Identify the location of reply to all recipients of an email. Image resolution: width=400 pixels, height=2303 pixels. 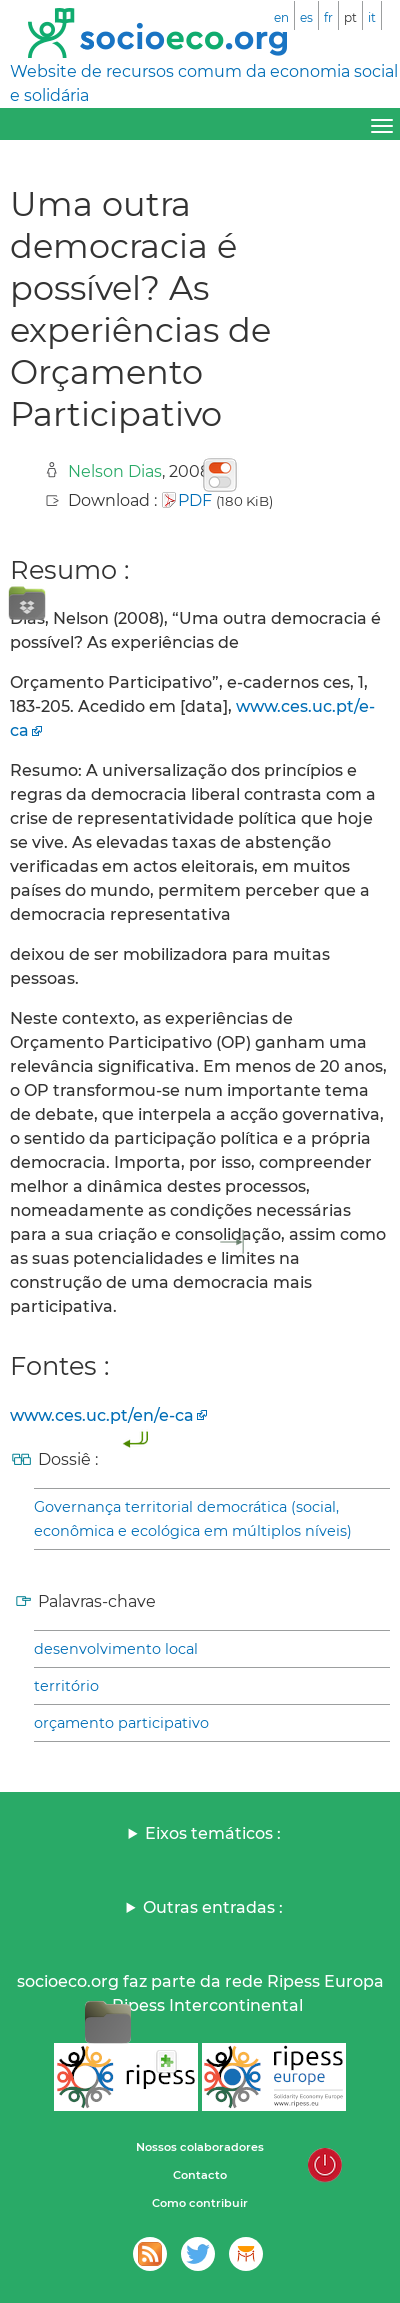
(135, 1438).